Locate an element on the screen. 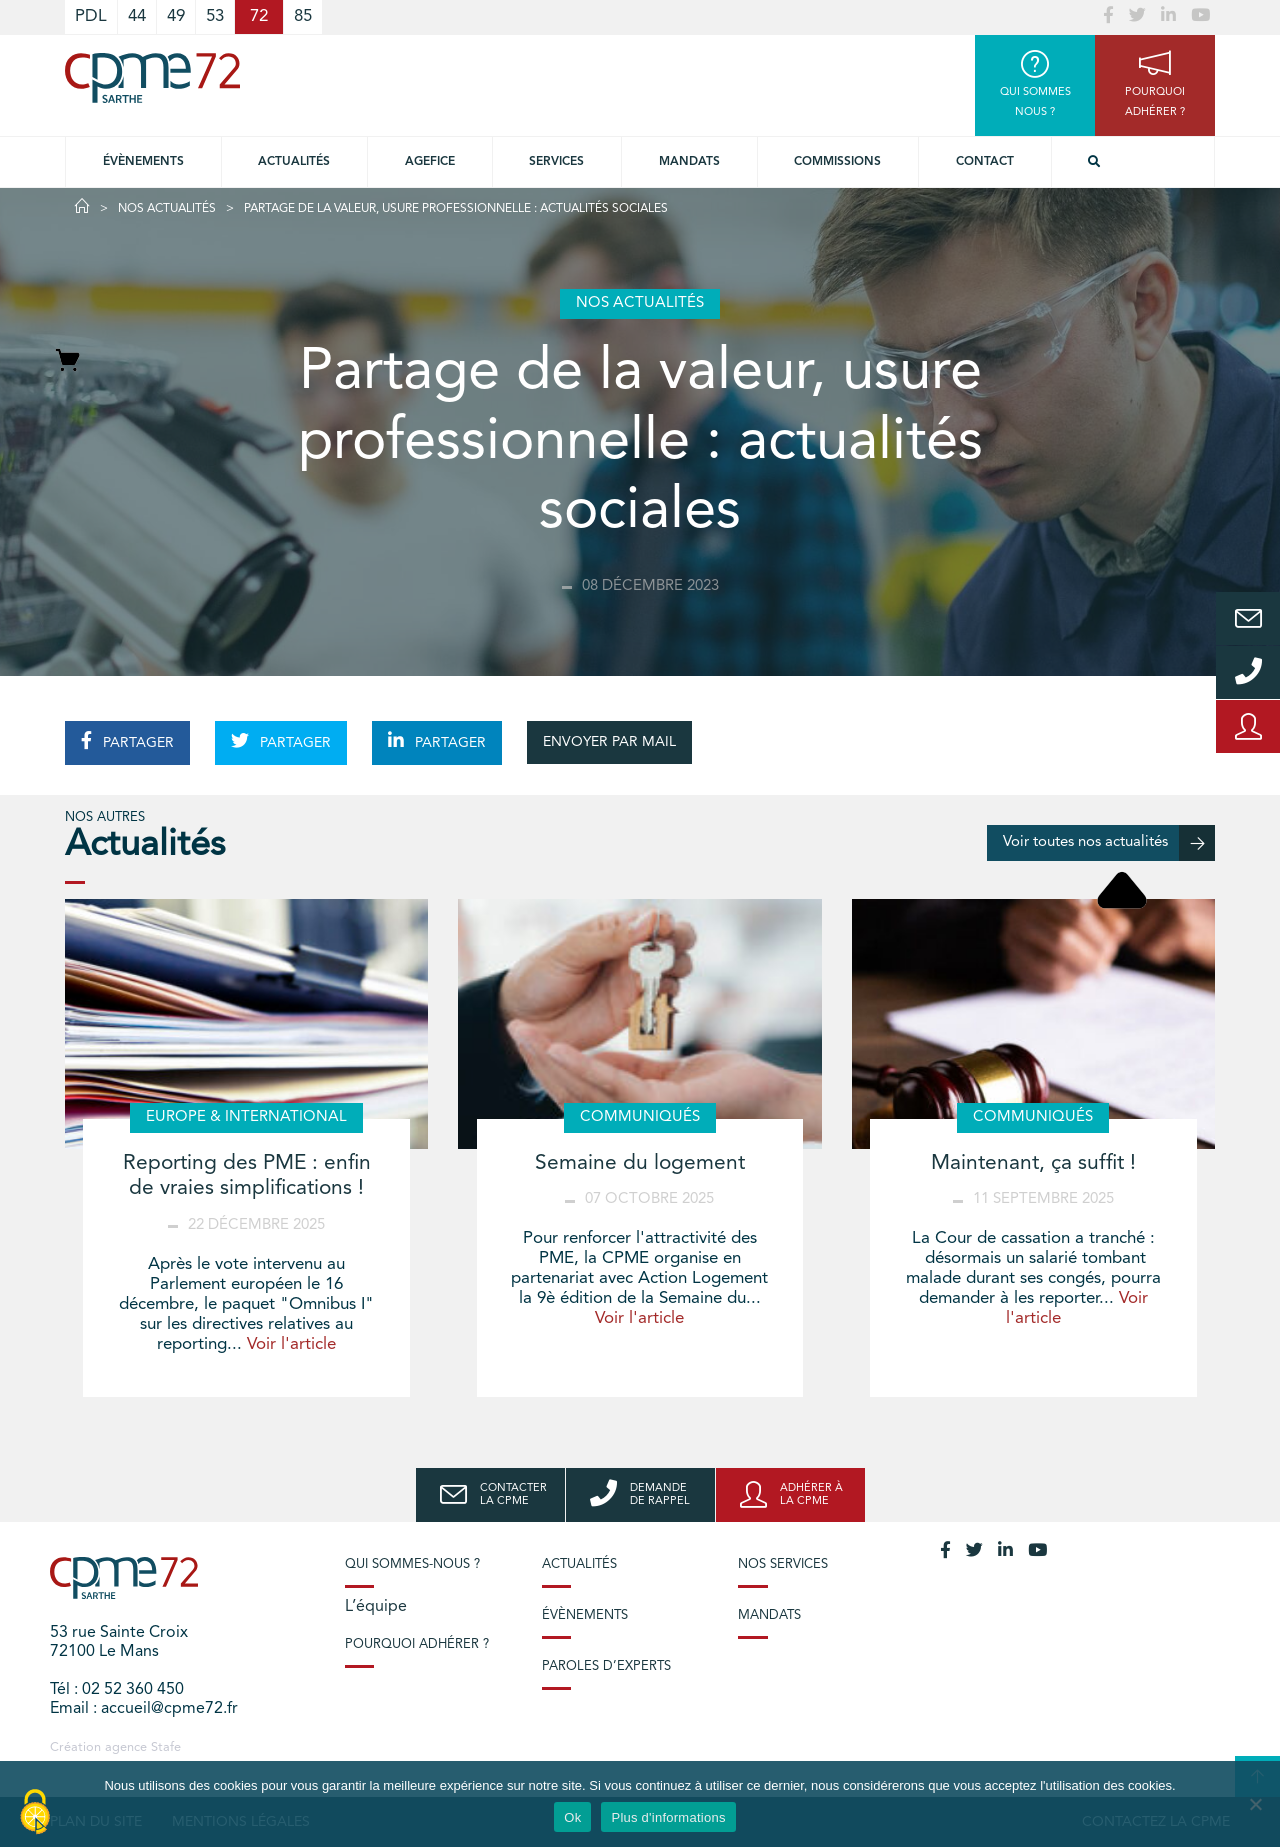 The height and width of the screenshot is (1847, 1280). view your shopping cart is located at coordinates (68, 360).